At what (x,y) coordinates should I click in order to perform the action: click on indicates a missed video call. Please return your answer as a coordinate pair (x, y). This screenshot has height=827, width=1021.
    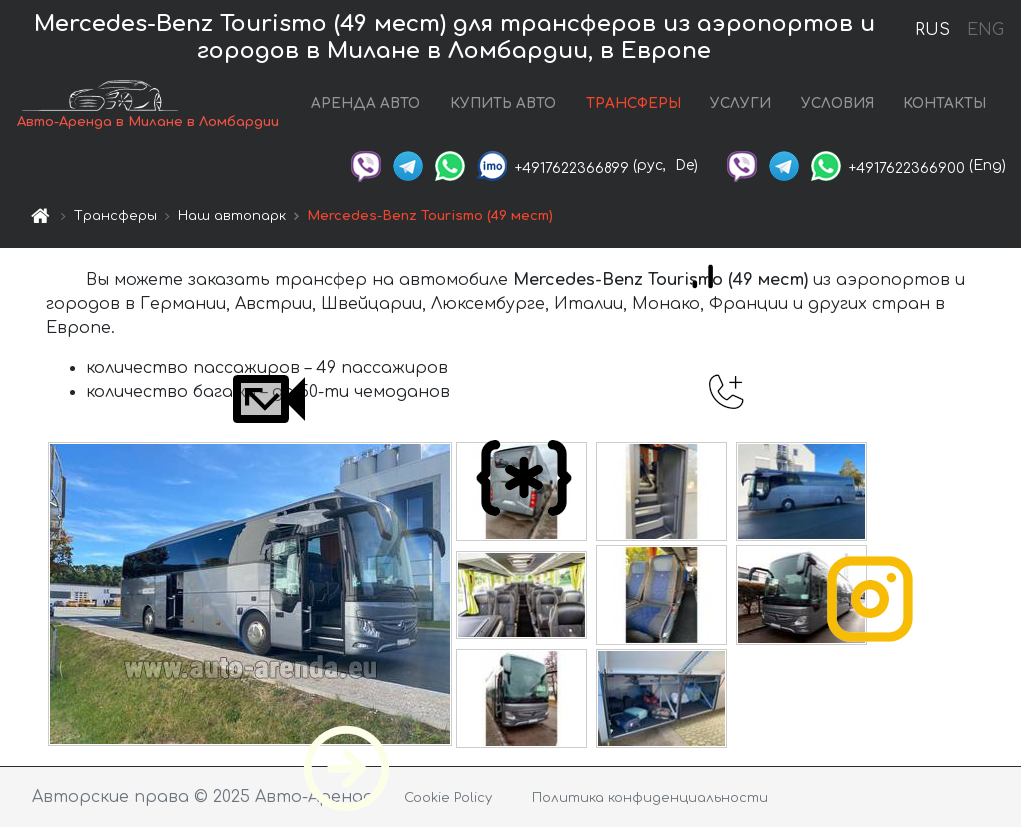
    Looking at the image, I should click on (269, 399).